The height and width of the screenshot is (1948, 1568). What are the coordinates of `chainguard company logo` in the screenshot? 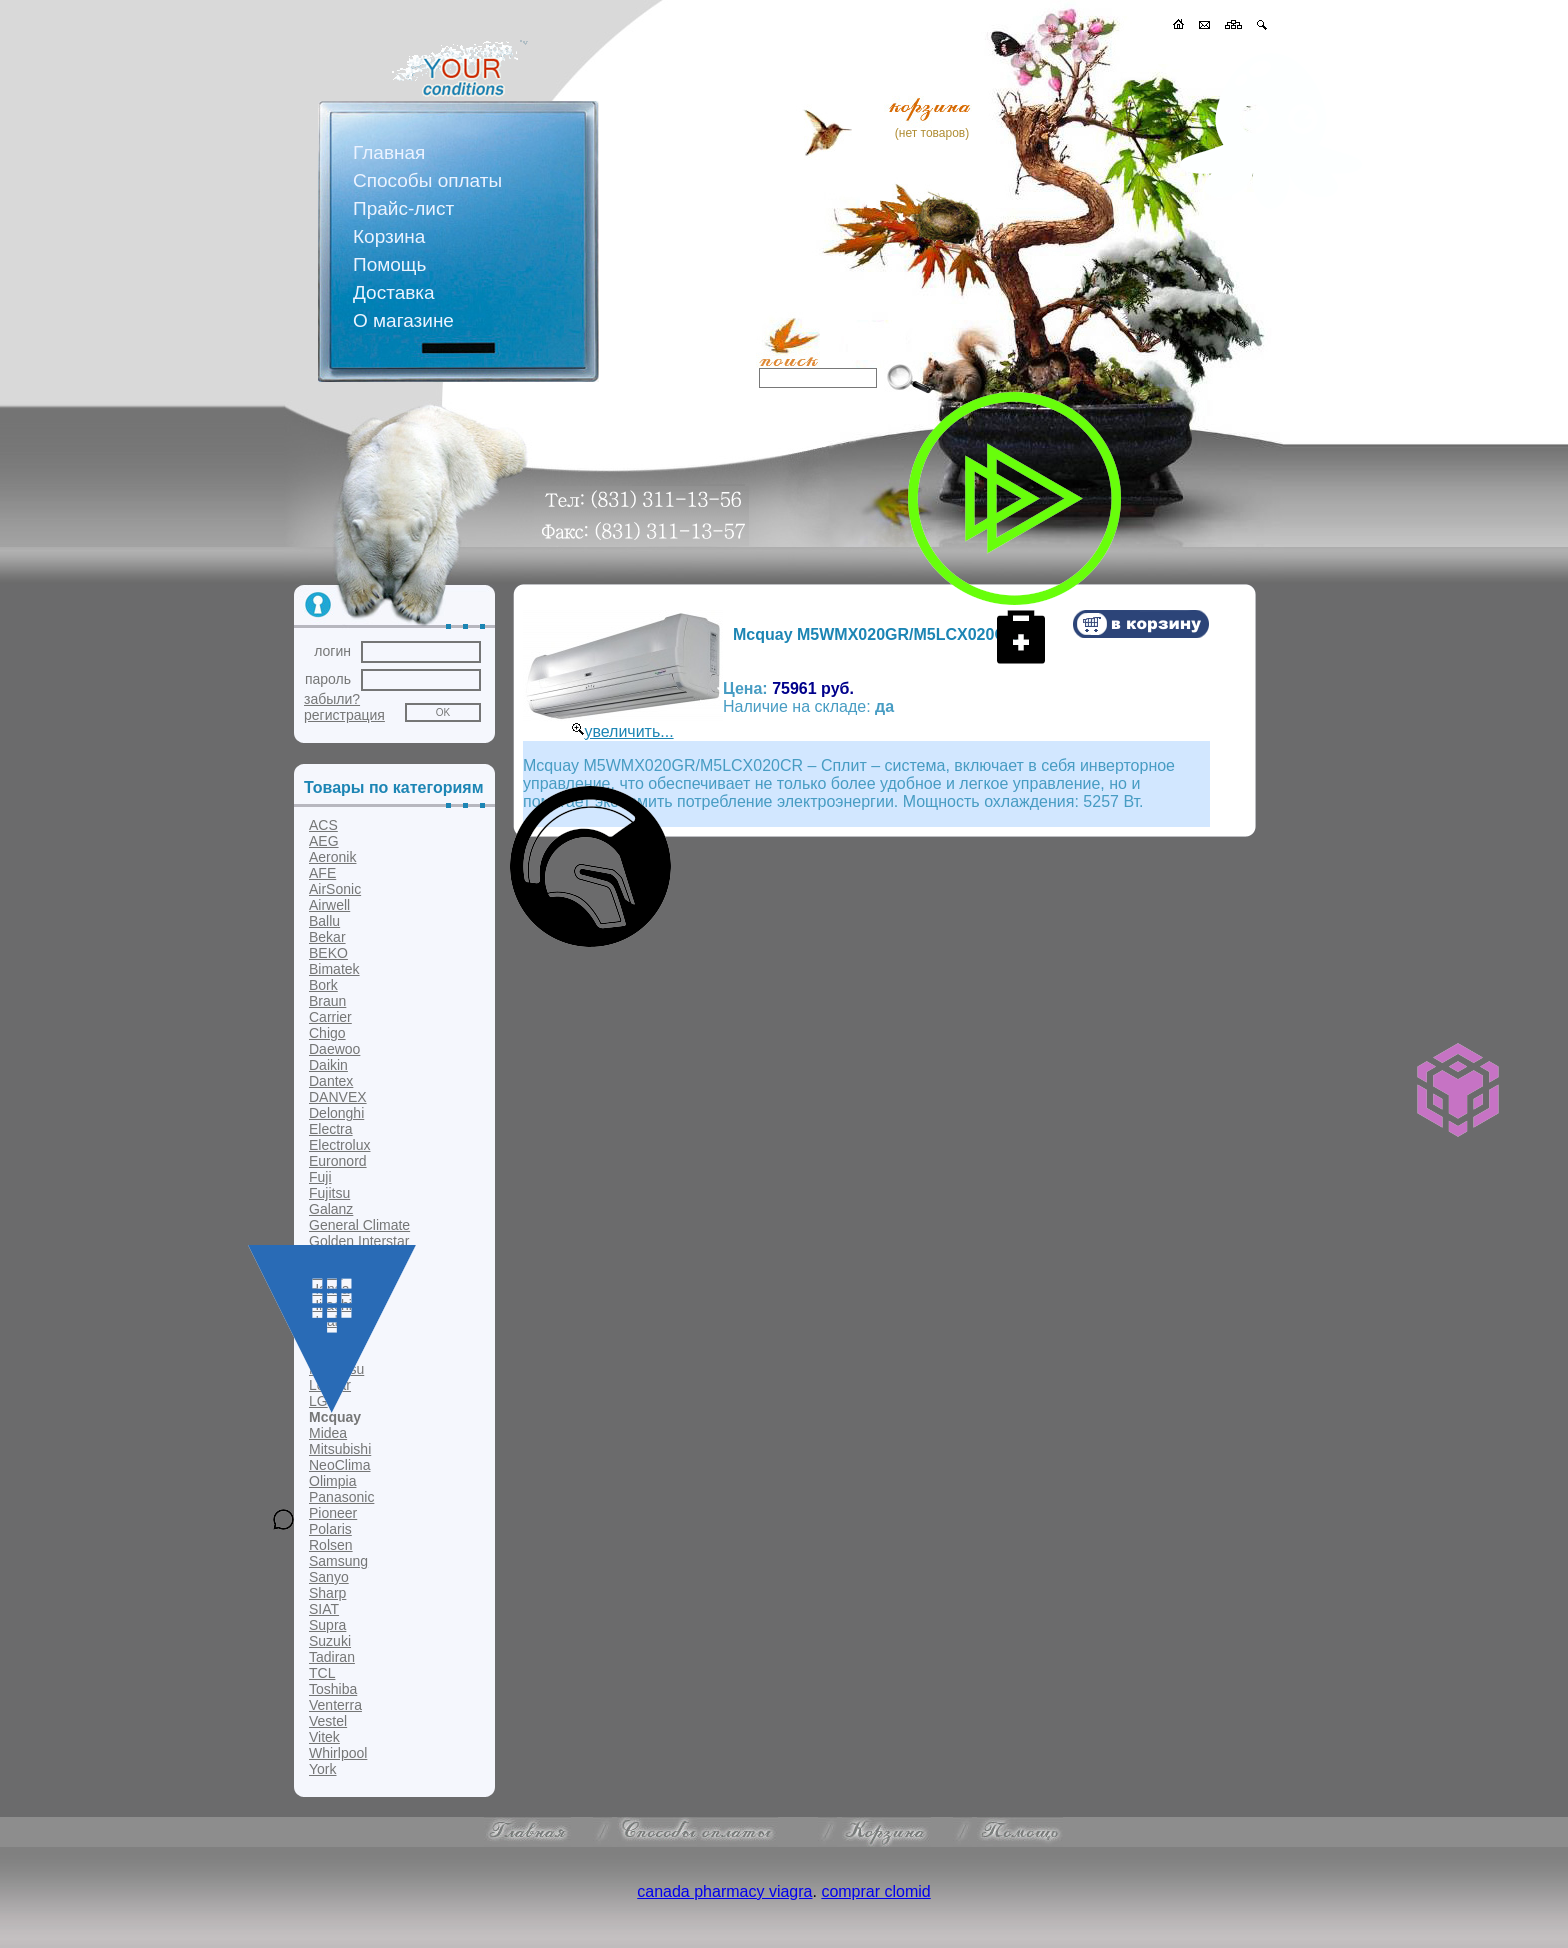 It's located at (1271, 131).